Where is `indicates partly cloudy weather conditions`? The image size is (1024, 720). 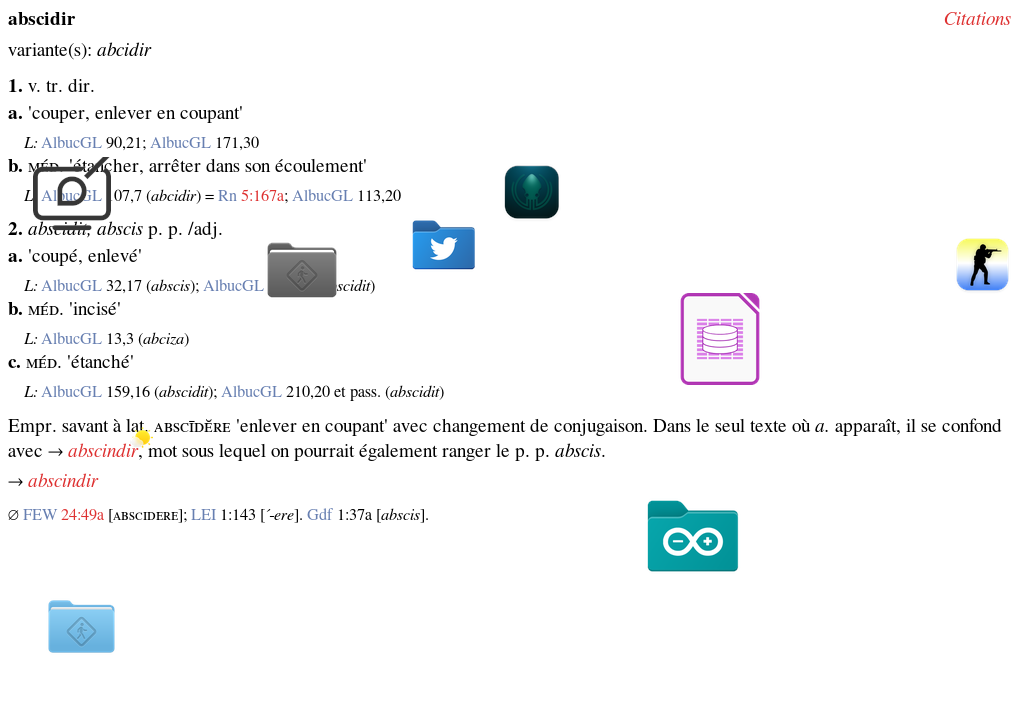 indicates partly cloudy weather conditions is located at coordinates (141, 437).